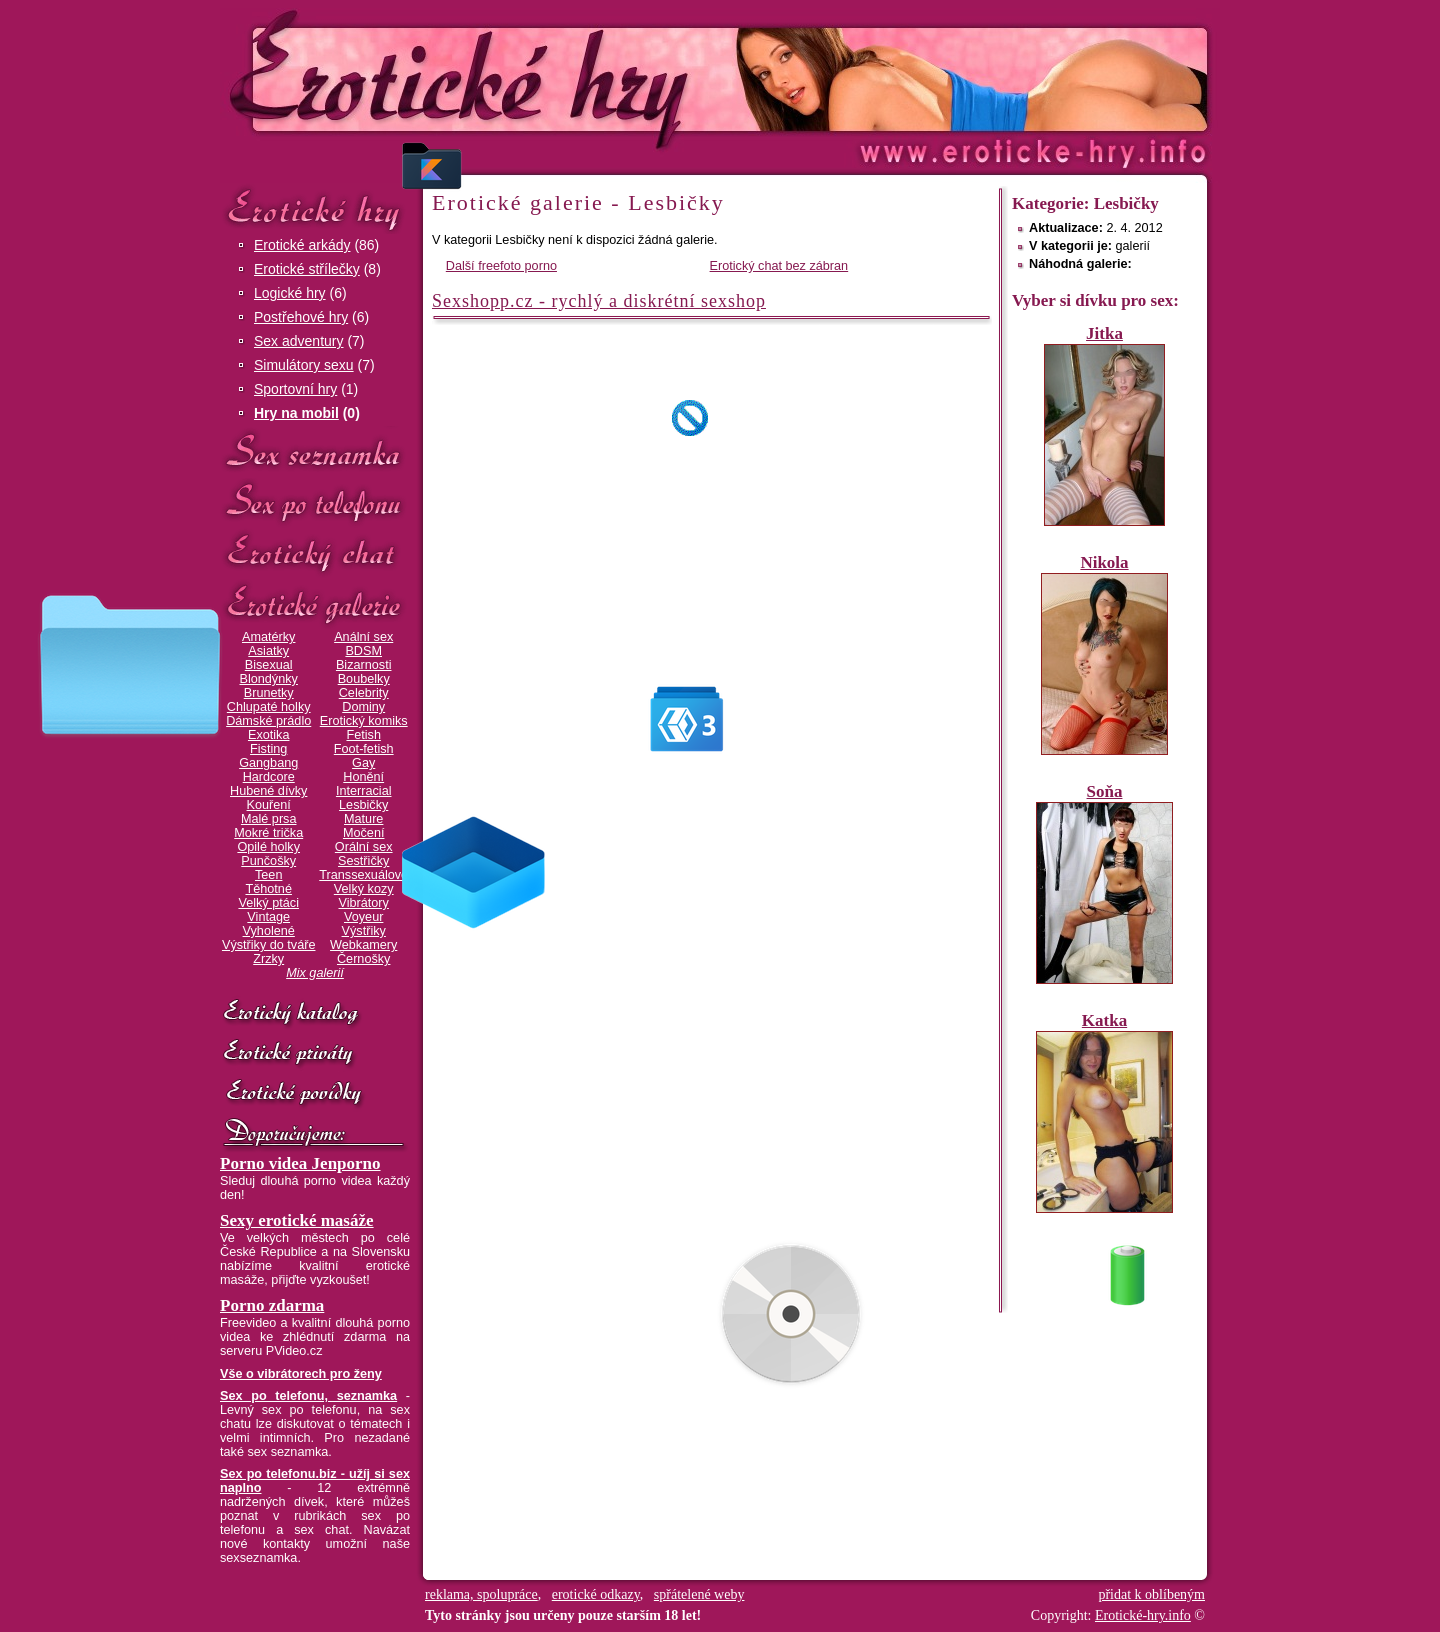 The height and width of the screenshot is (1632, 1440). I want to click on indicates a blu-ray disc or optical media device, so click(791, 1314).